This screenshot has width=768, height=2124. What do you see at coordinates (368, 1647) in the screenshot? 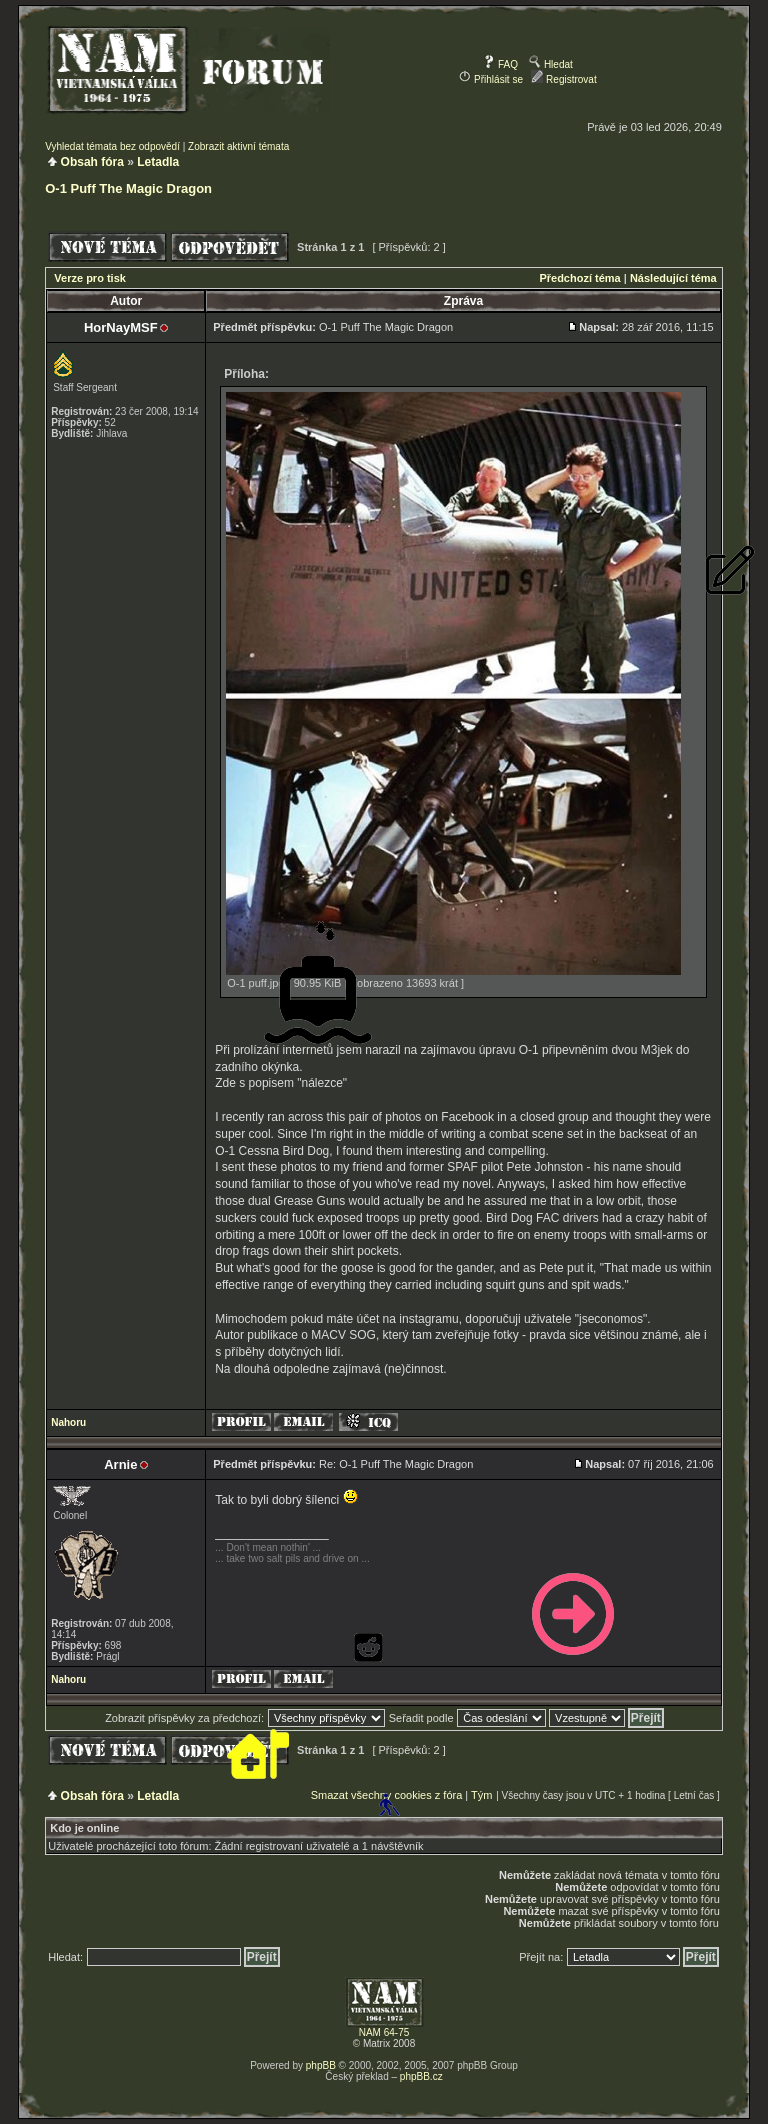
I see `open Reddit app` at bounding box center [368, 1647].